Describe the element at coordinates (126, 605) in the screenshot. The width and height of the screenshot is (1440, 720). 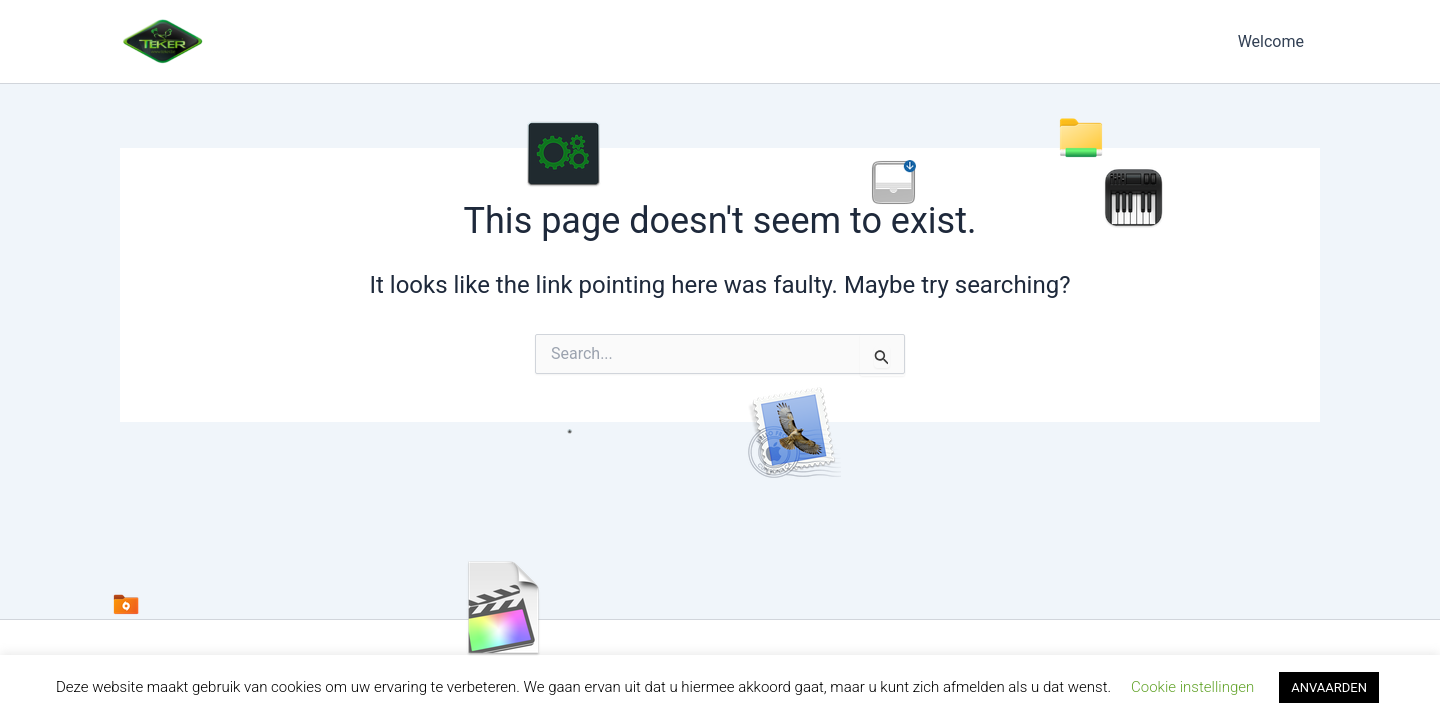
I see `open Origin game library folder` at that location.